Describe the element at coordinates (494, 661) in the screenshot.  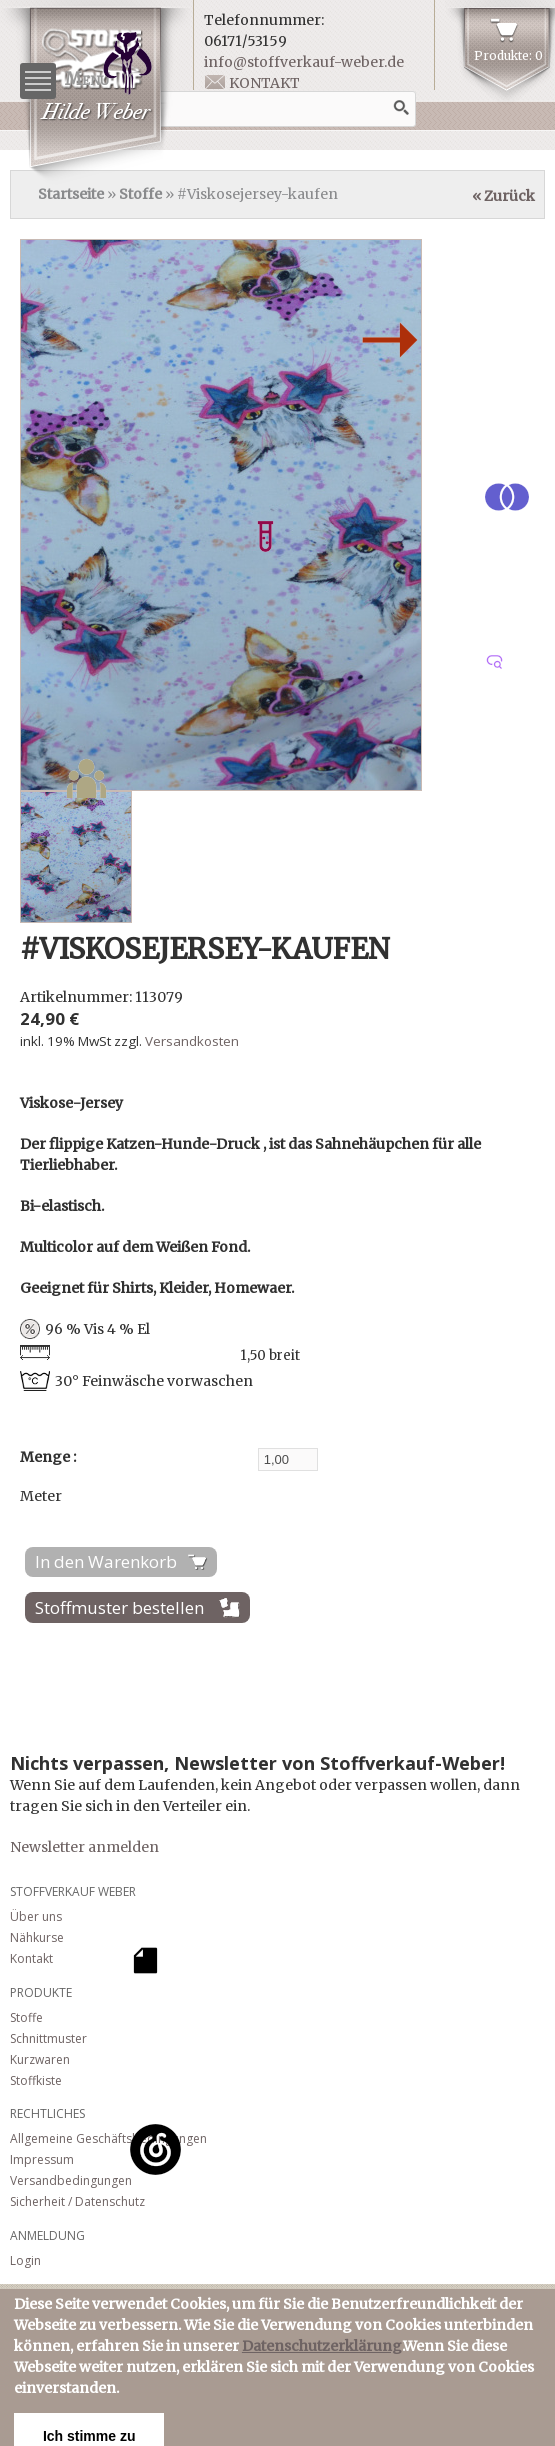
I see `access search engine optimization tools` at that location.